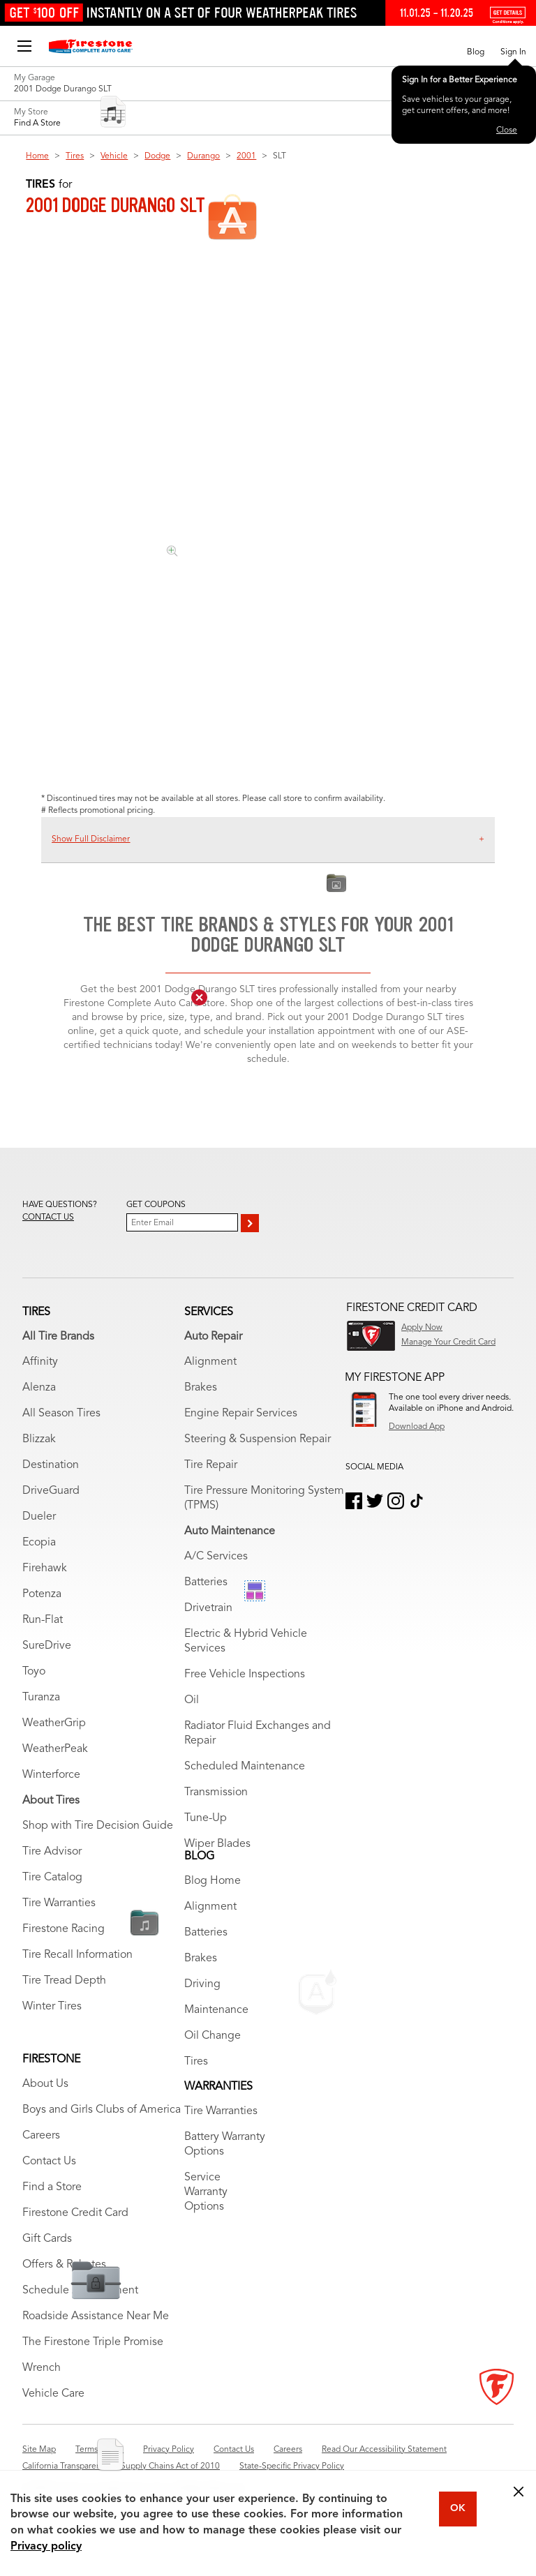  What do you see at coordinates (110, 2455) in the screenshot?
I see `open a text file` at bounding box center [110, 2455].